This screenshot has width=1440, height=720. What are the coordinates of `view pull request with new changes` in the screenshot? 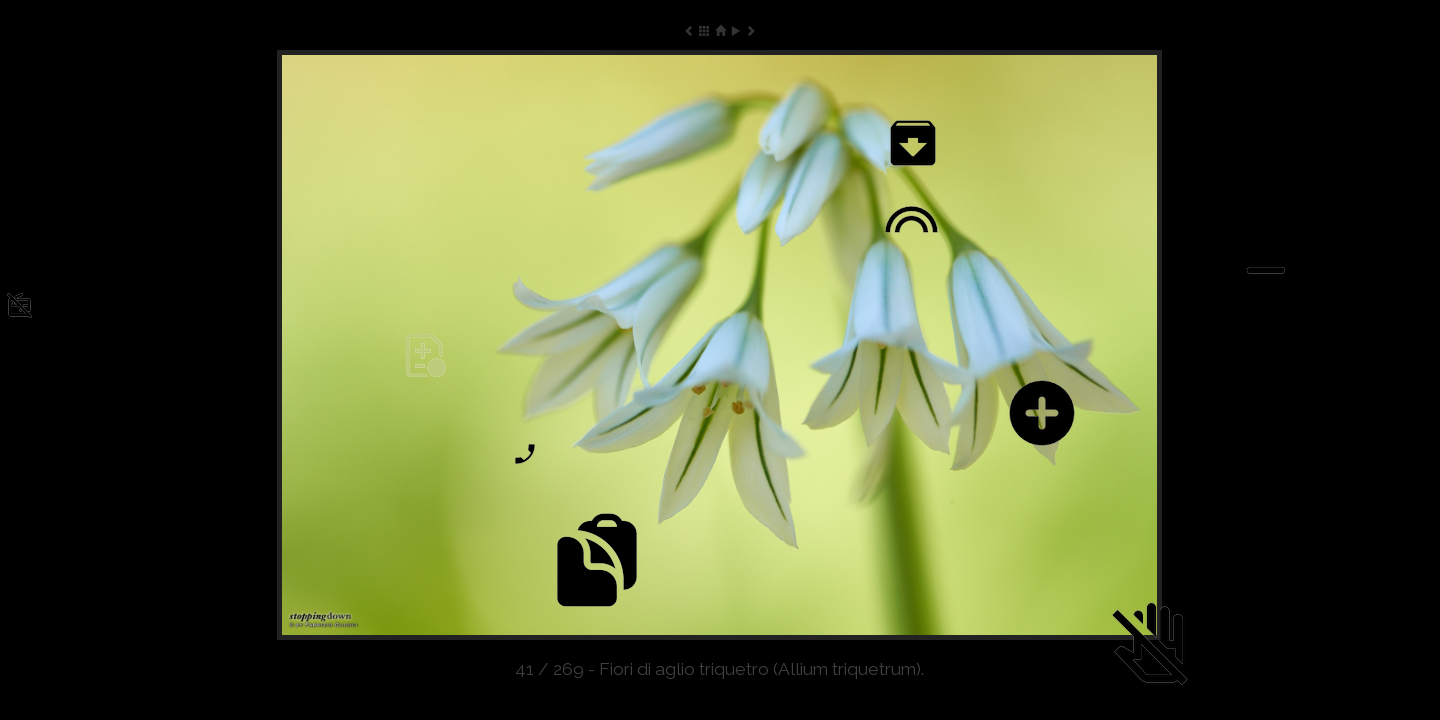 It's located at (424, 355).